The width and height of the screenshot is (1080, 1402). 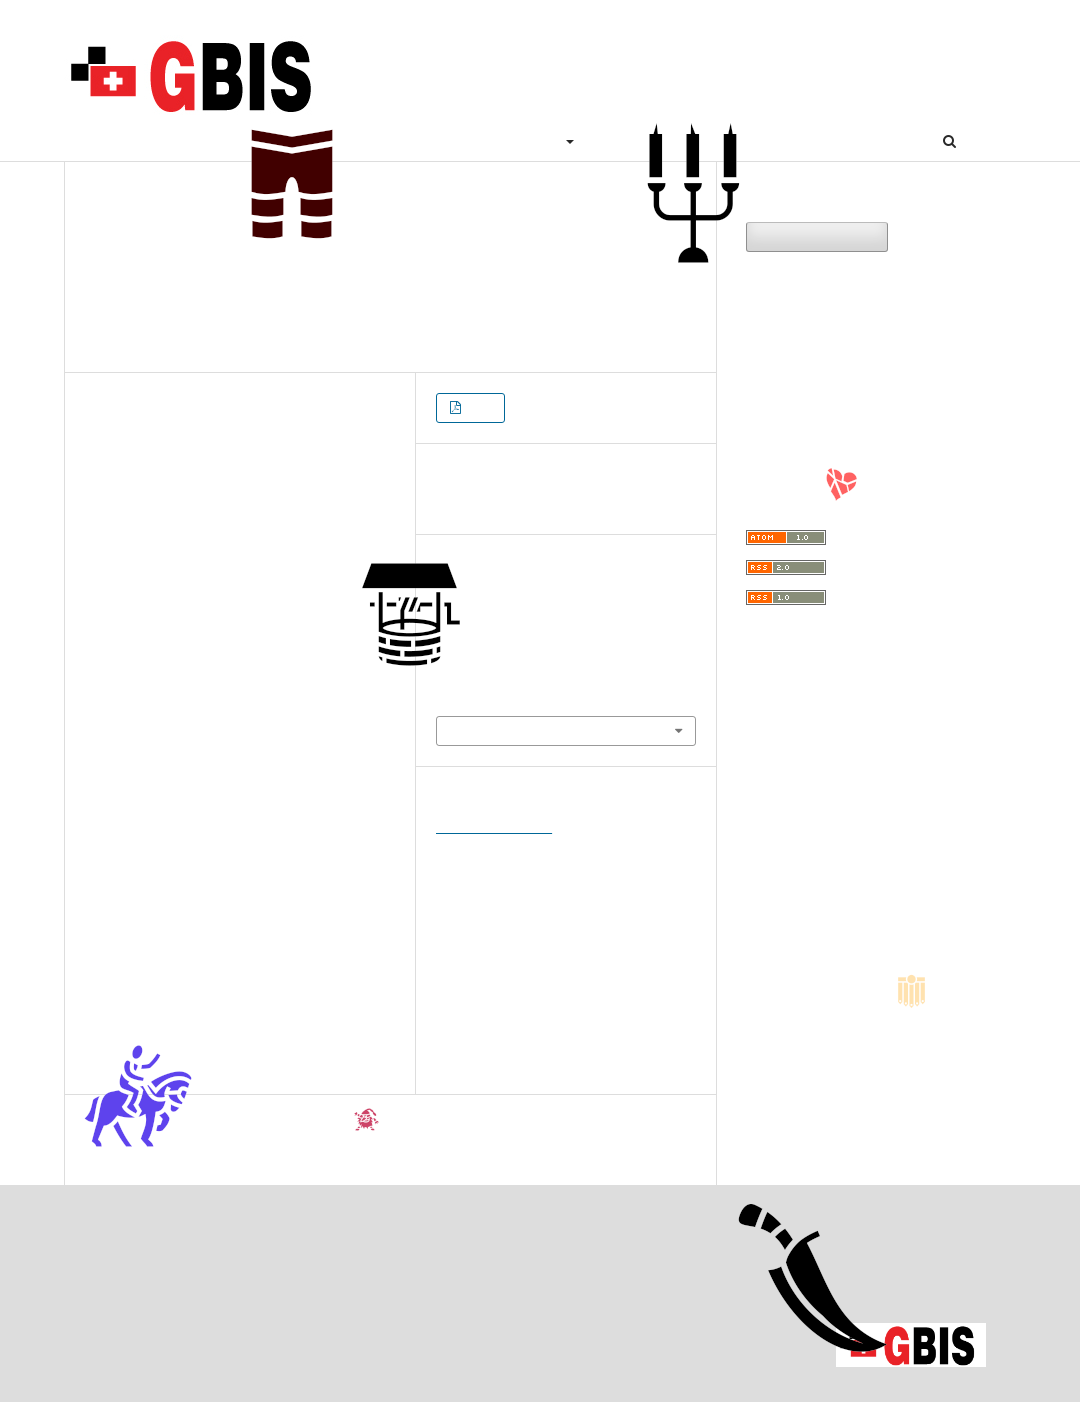 I want to click on select ancient roman armor piece, so click(x=911, y=991).